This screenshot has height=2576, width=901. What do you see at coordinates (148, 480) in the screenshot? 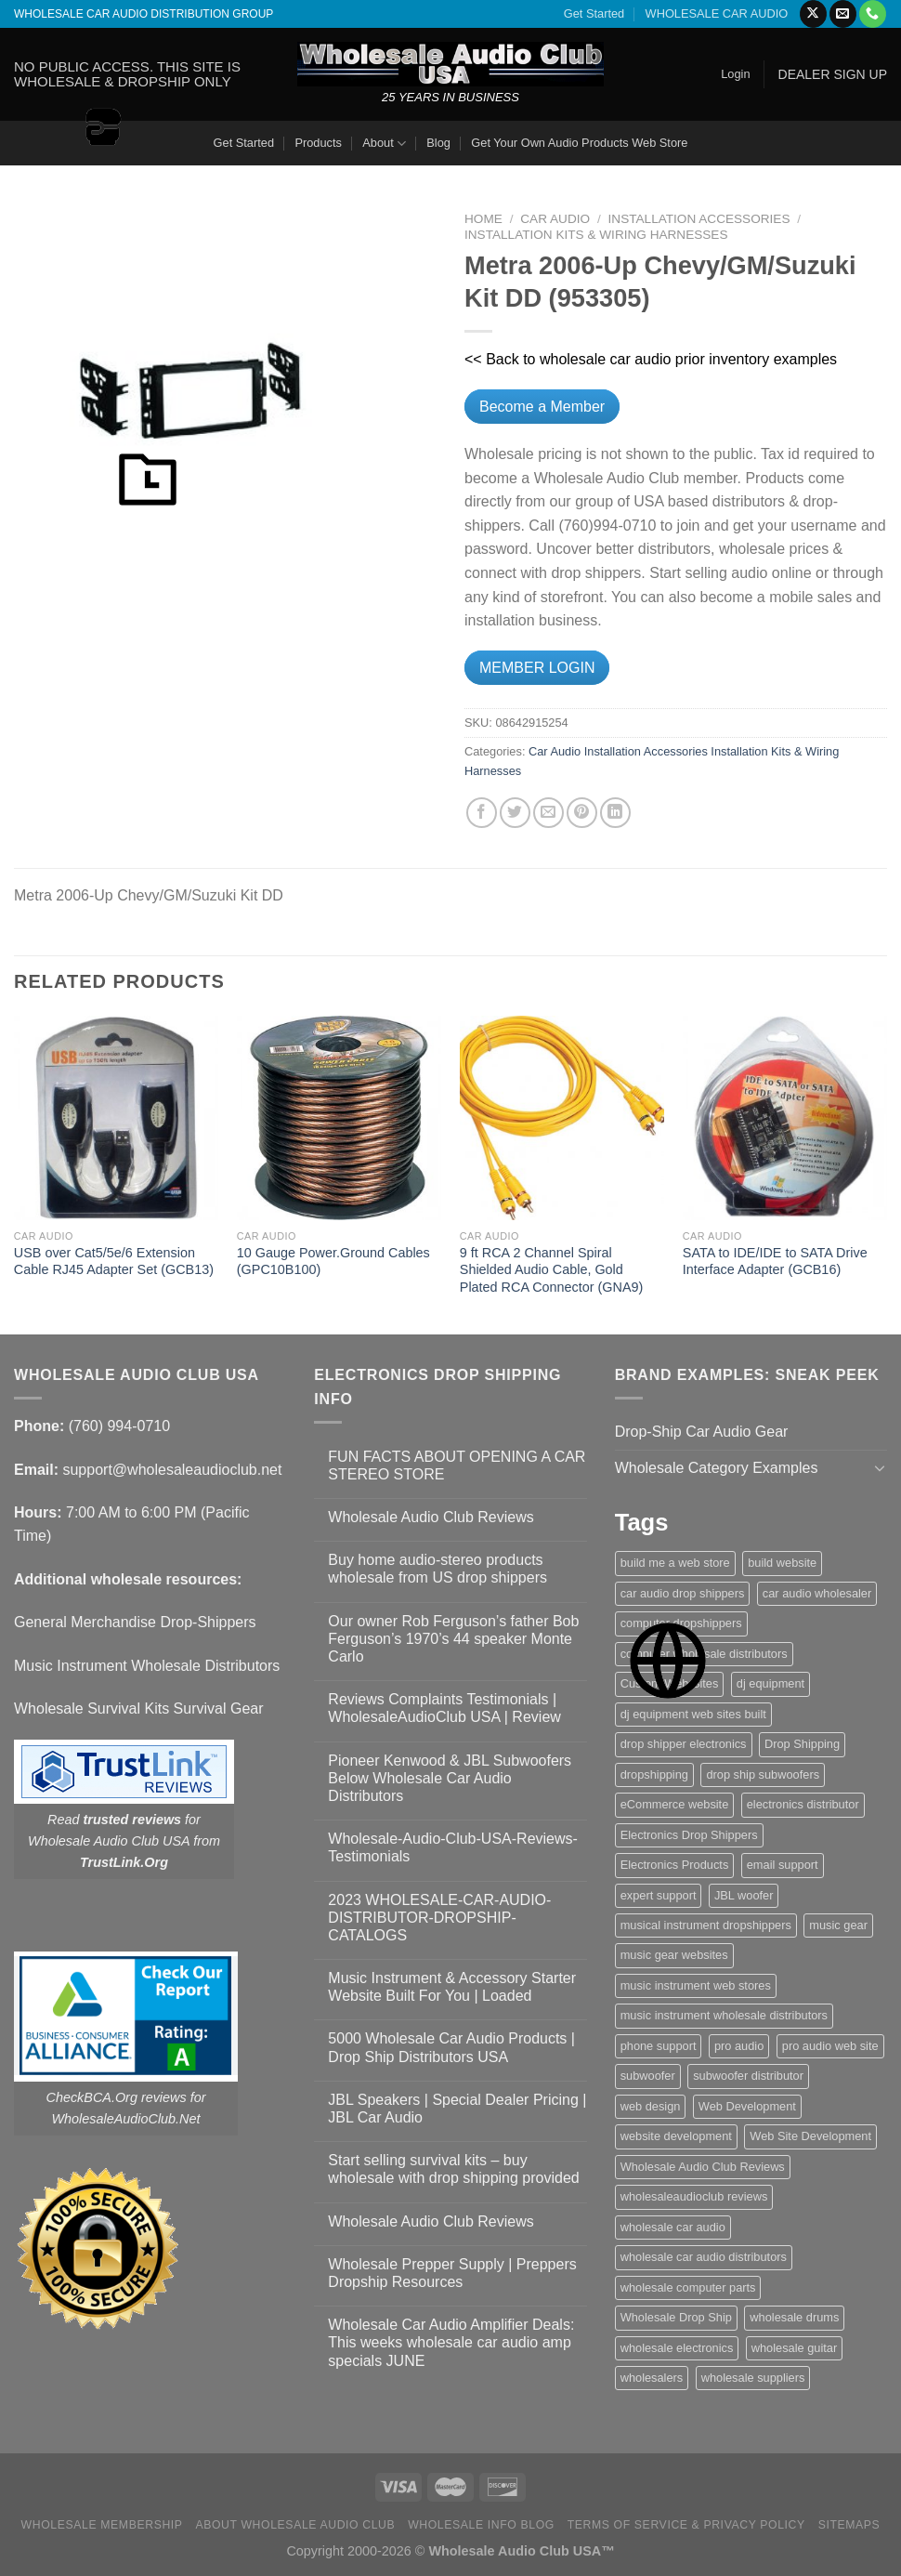
I see `view folder history or previous versions` at bounding box center [148, 480].